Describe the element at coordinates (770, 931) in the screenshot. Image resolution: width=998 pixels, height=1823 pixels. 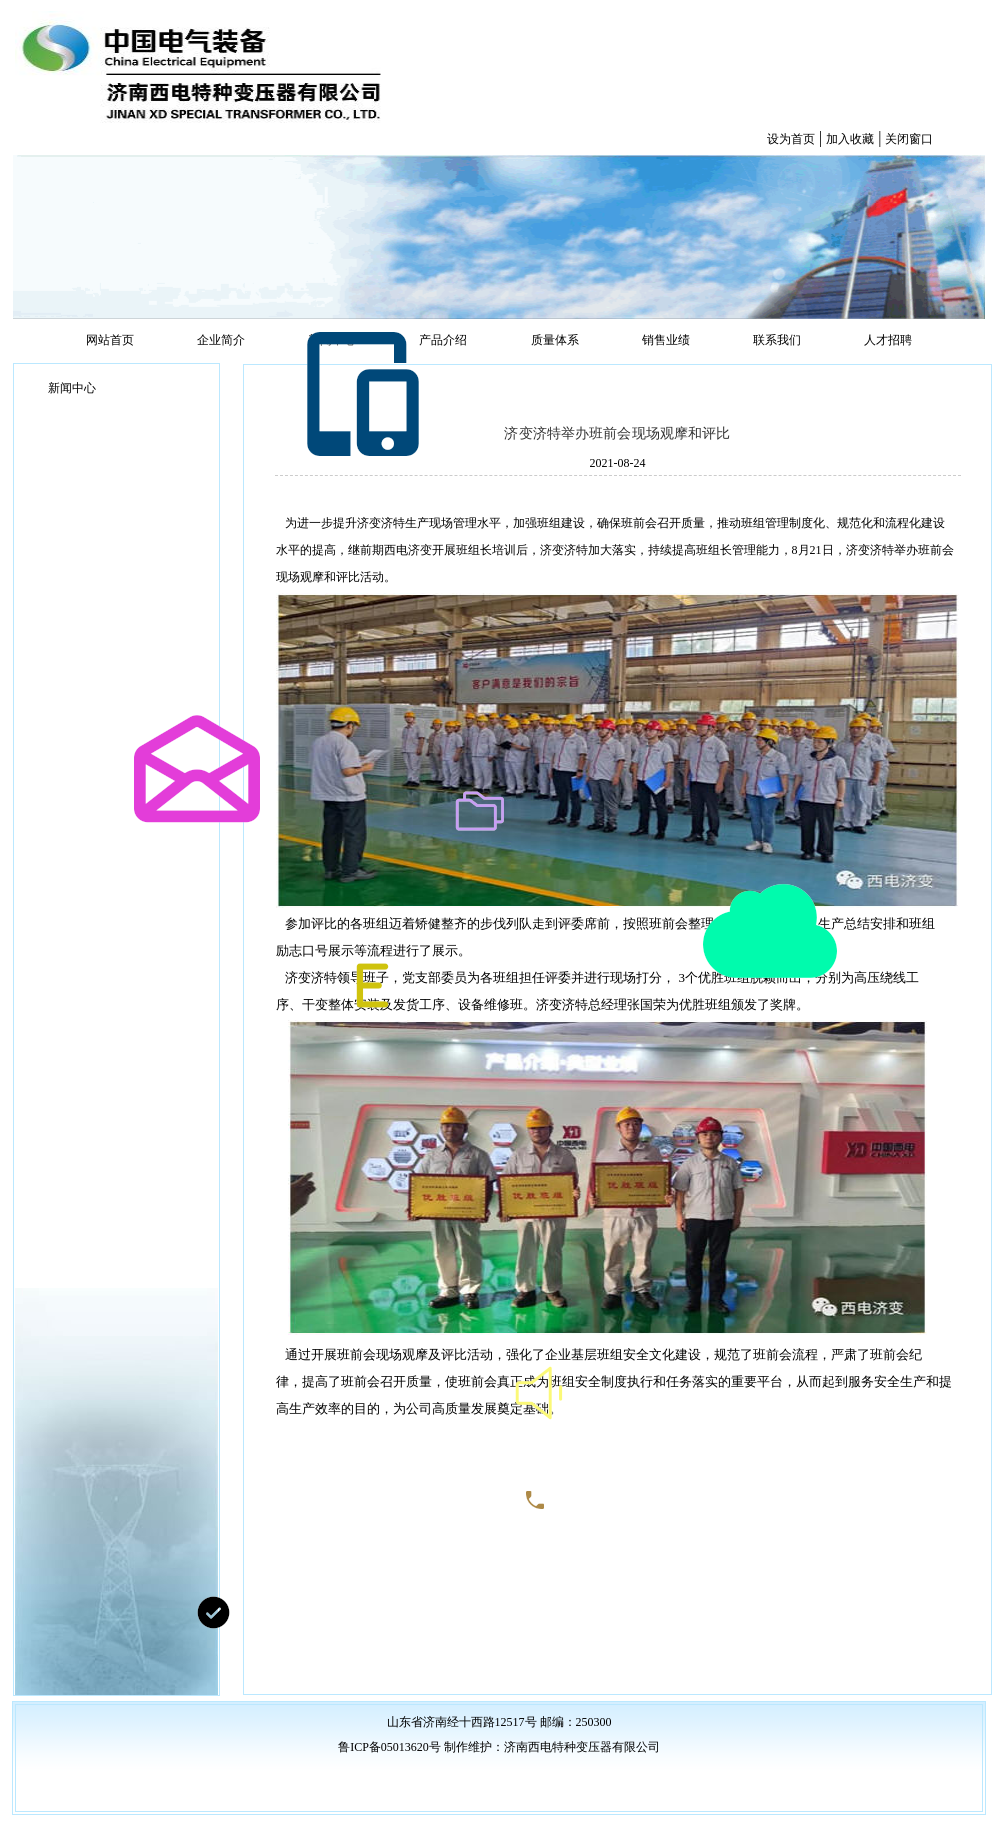
I see `cloud storage or sync status` at that location.